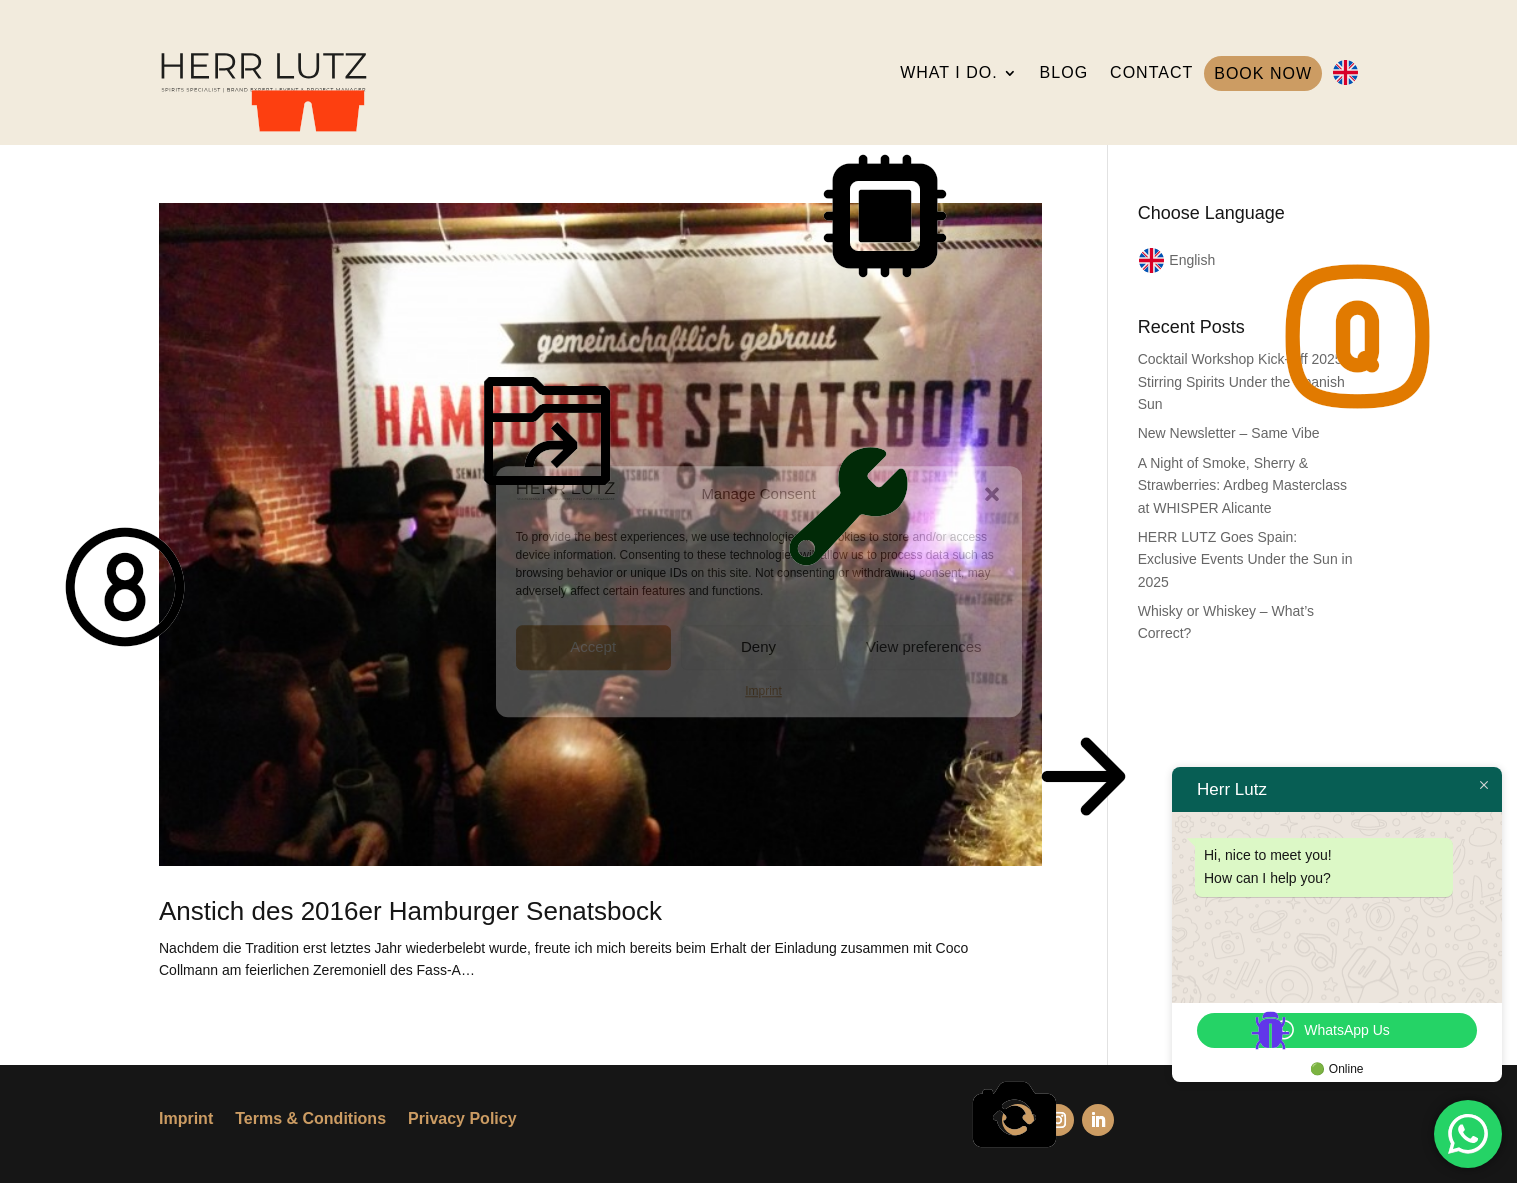 The image size is (1517, 1183). What do you see at coordinates (125, 587) in the screenshot?
I see `indicates step 8 in a multi-step process` at bounding box center [125, 587].